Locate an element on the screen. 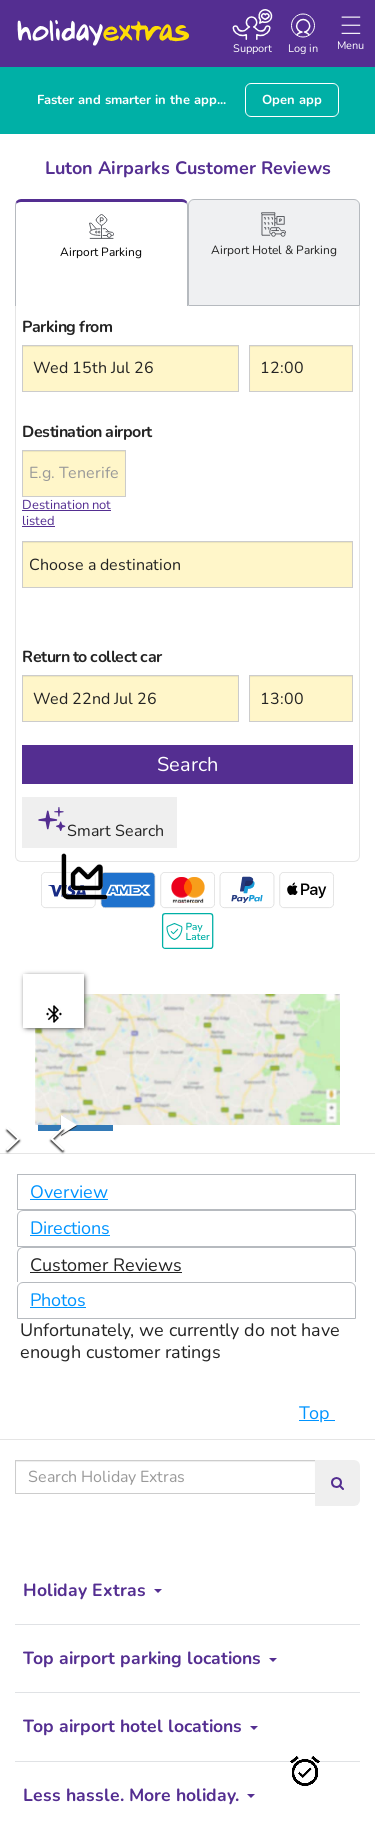  view area chart analytics is located at coordinates (84, 876).